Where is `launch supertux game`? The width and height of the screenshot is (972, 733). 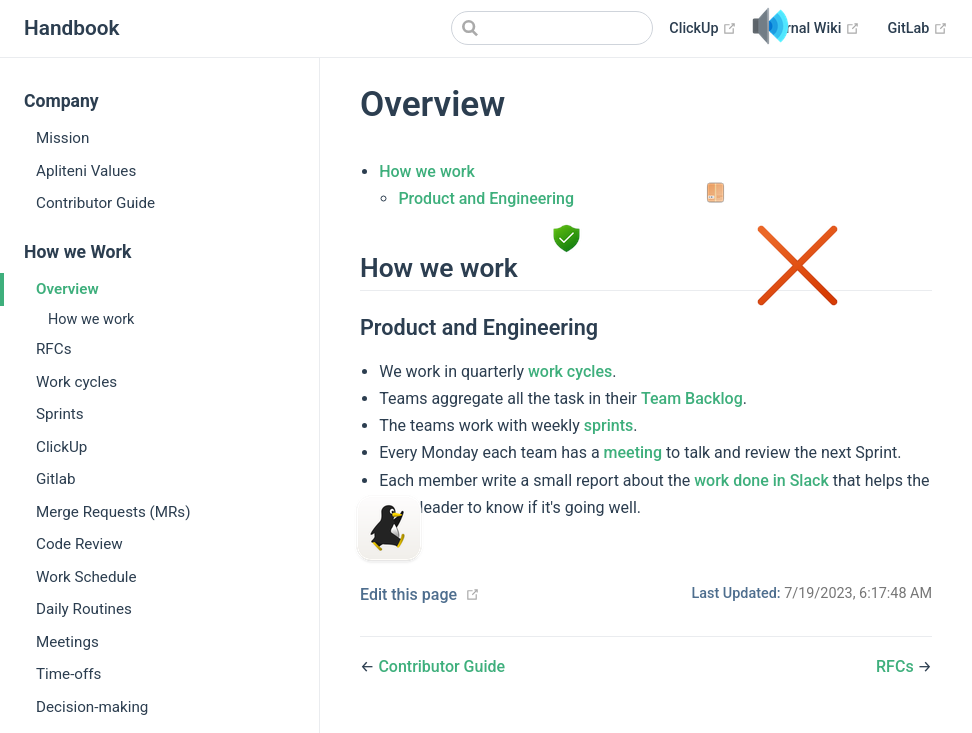 launch supertux game is located at coordinates (389, 528).